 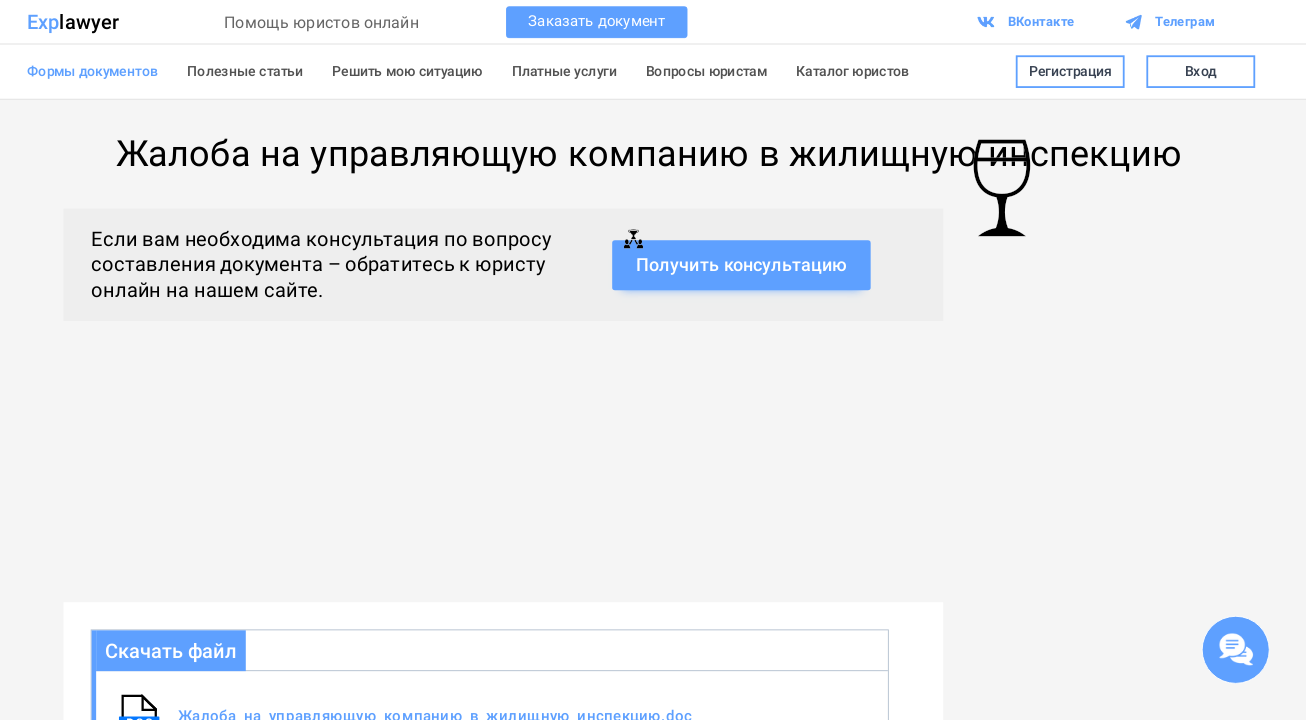 I want to click on view champions or tournament winners, so click(x=633, y=238).